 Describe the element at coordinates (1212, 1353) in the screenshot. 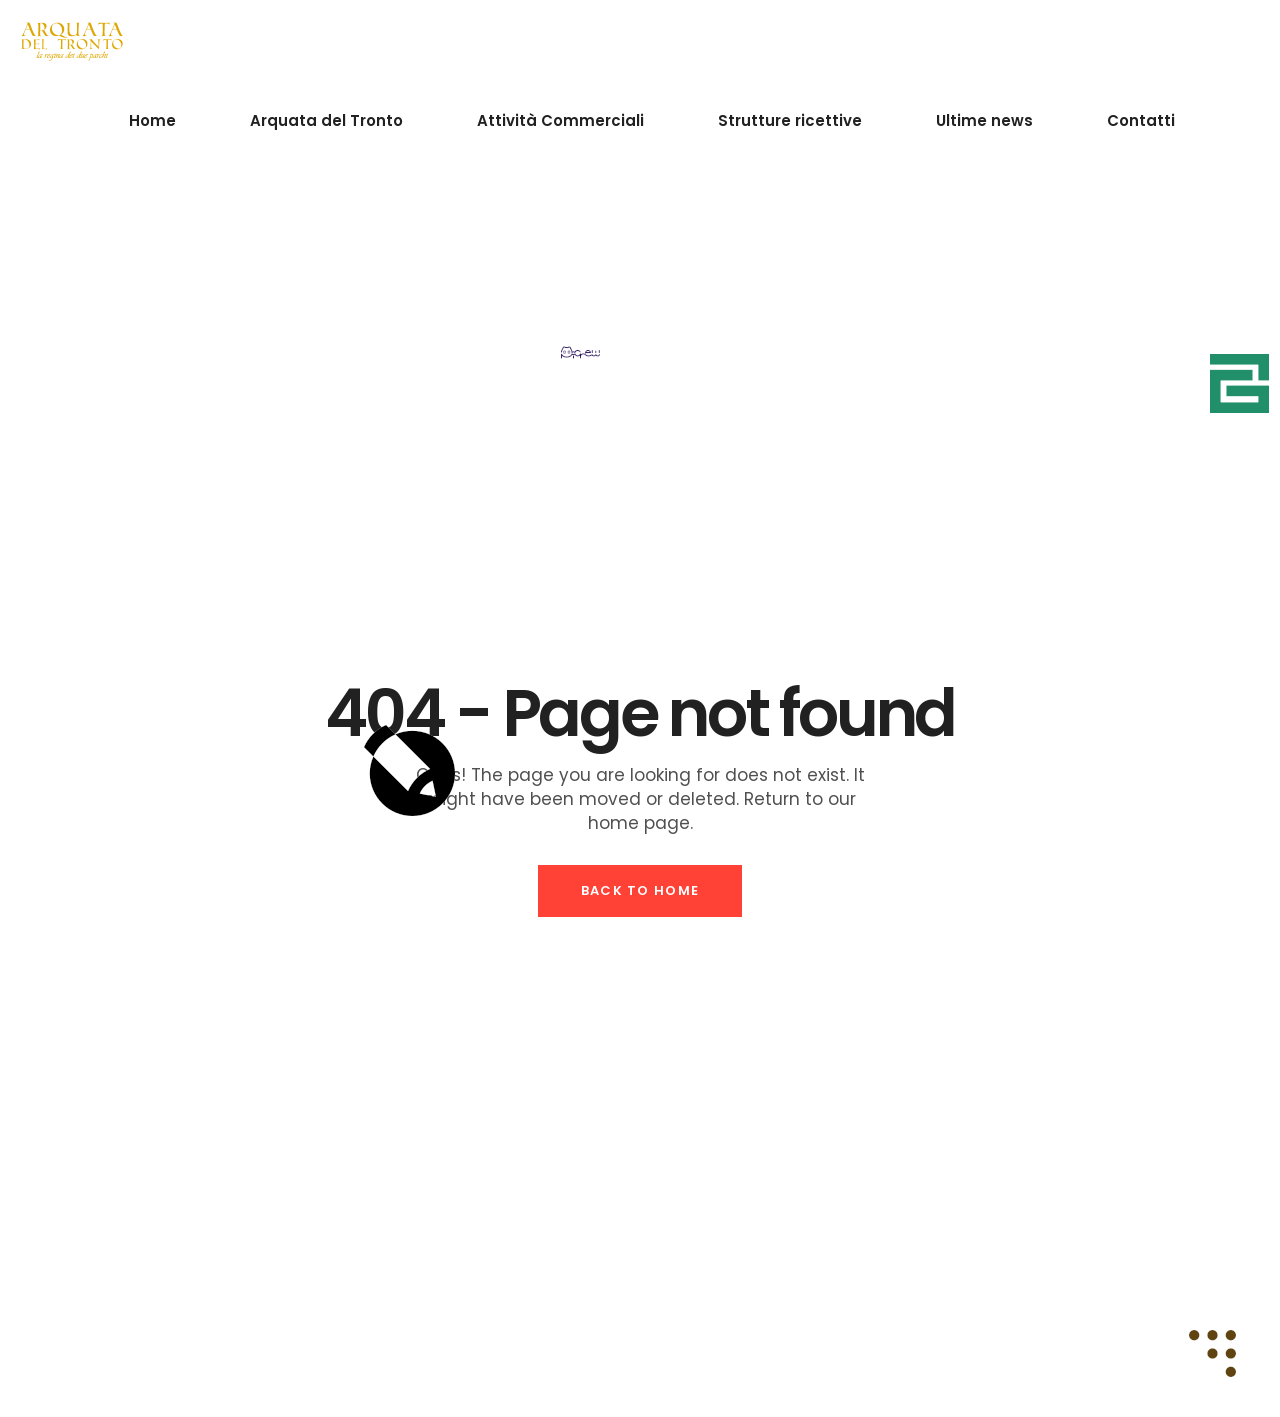

I see `coderwall logo` at that location.